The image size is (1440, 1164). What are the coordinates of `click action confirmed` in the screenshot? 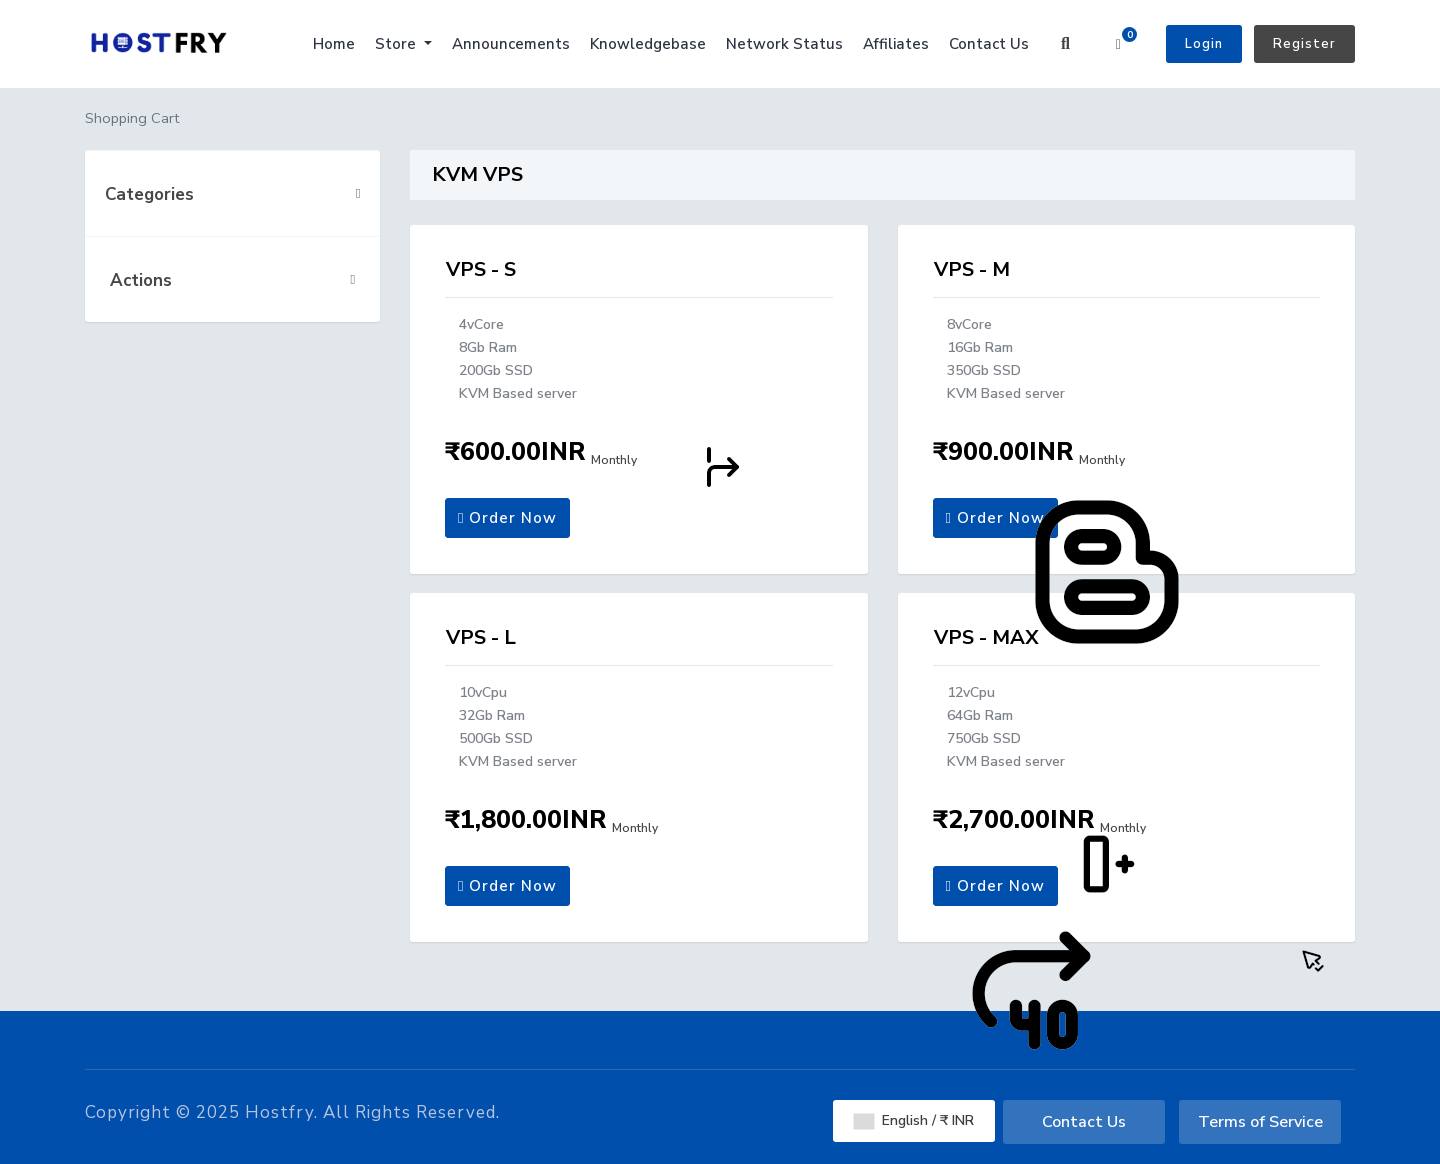 It's located at (1312, 960).